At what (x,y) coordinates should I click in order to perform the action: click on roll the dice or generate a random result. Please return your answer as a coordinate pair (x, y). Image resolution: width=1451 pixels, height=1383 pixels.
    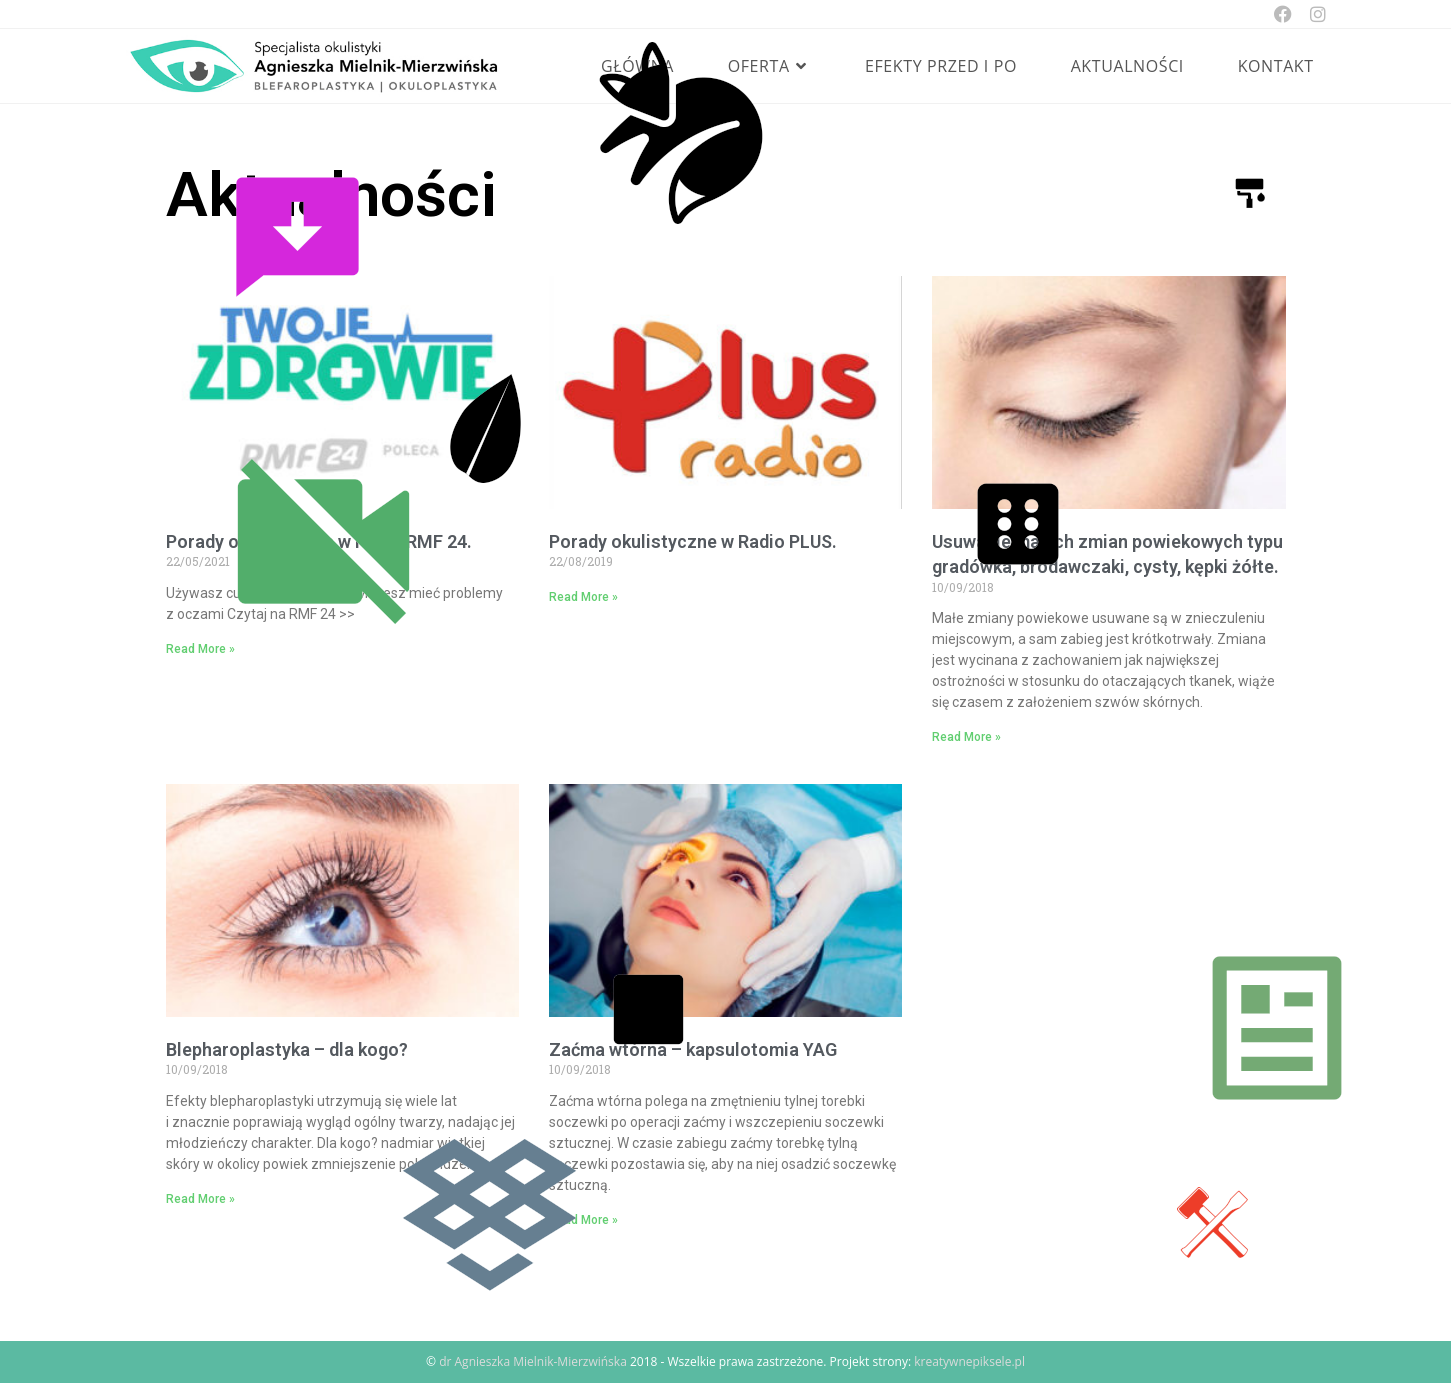
    Looking at the image, I should click on (1018, 524).